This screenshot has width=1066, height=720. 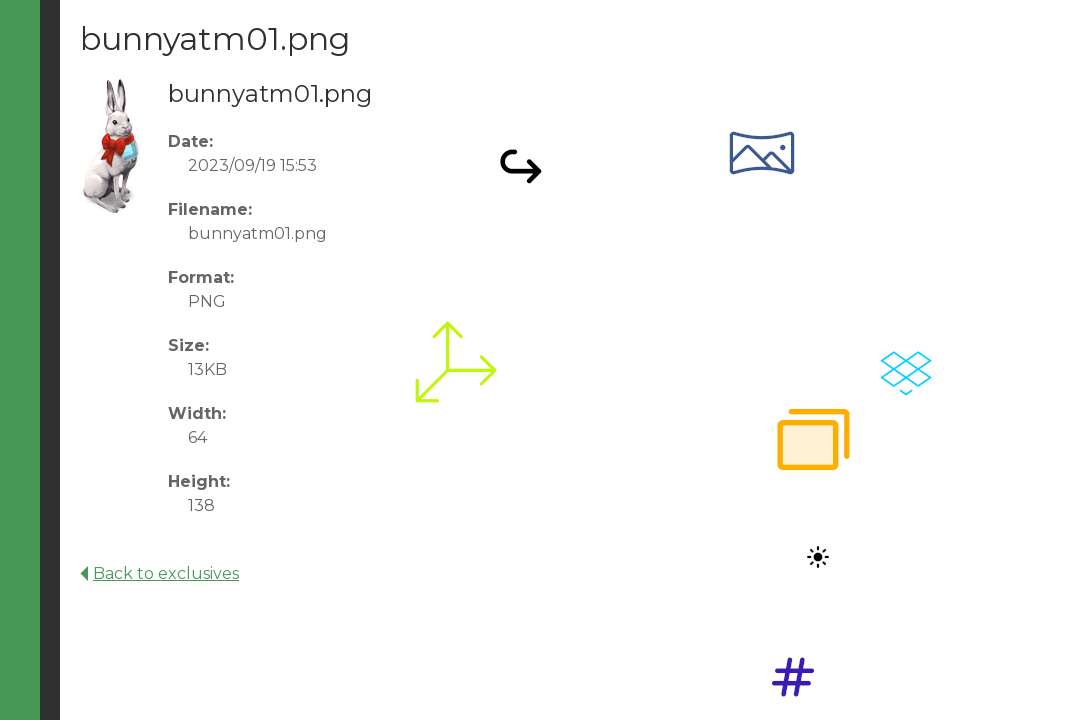 What do you see at coordinates (906, 371) in the screenshot?
I see `access dropbox cloud storage` at bounding box center [906, 371].